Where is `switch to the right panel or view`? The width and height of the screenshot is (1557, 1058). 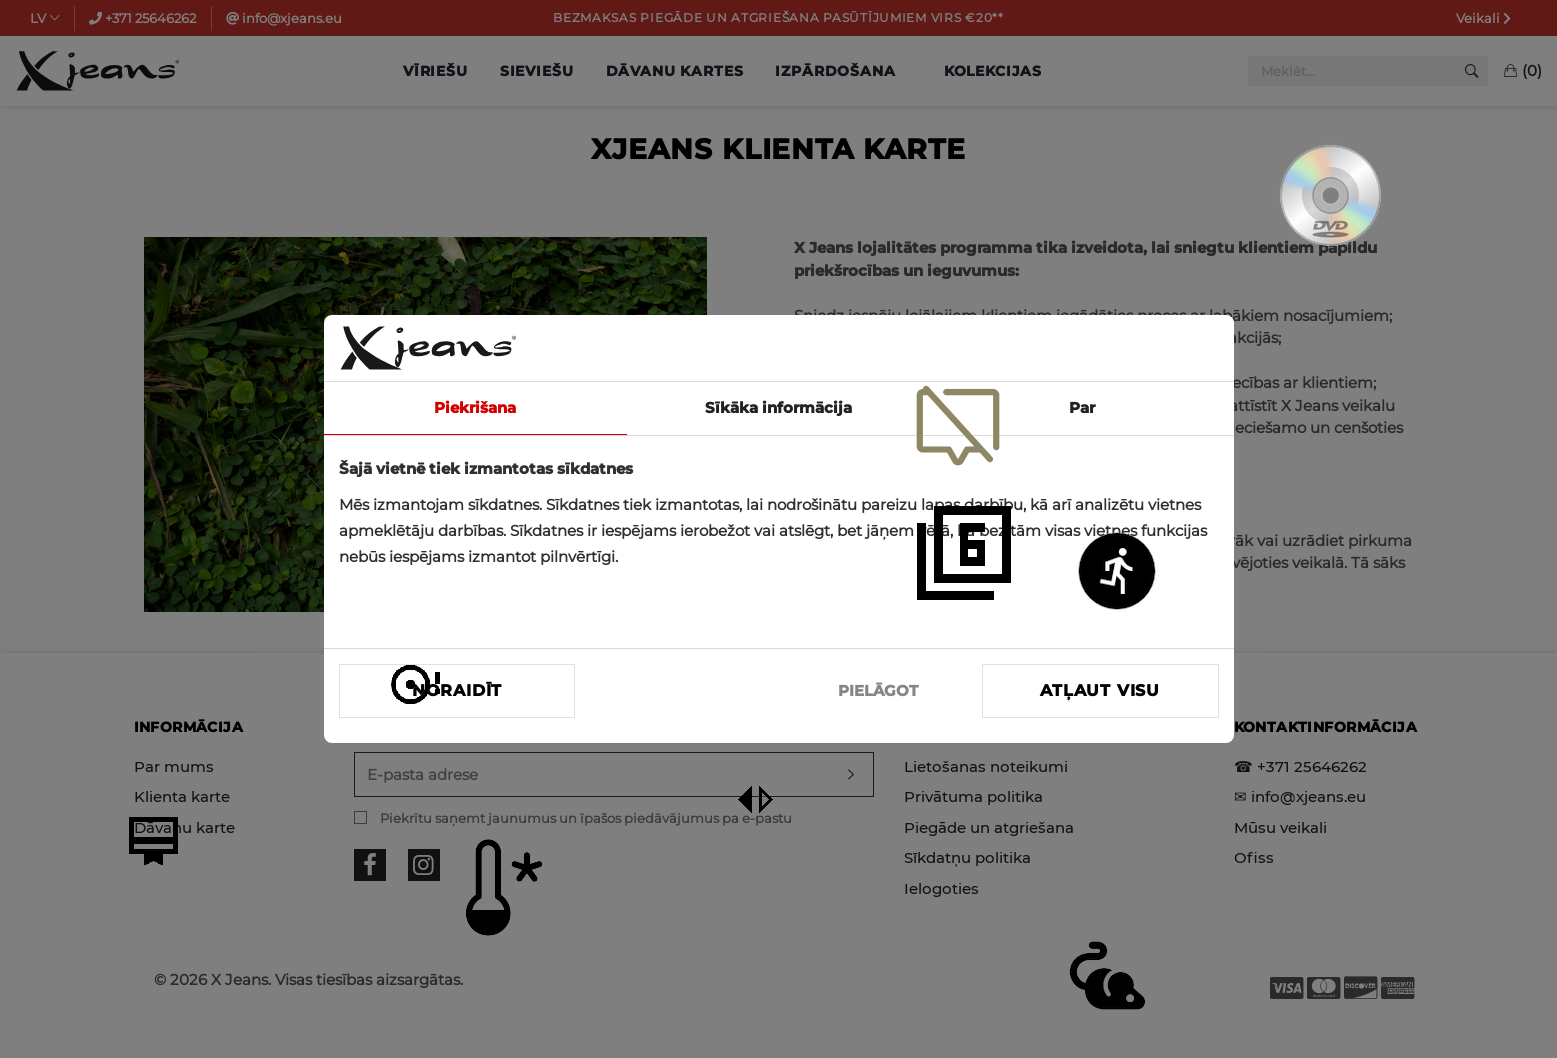 switch to the right panel or view is located at coordinates (755, 799).